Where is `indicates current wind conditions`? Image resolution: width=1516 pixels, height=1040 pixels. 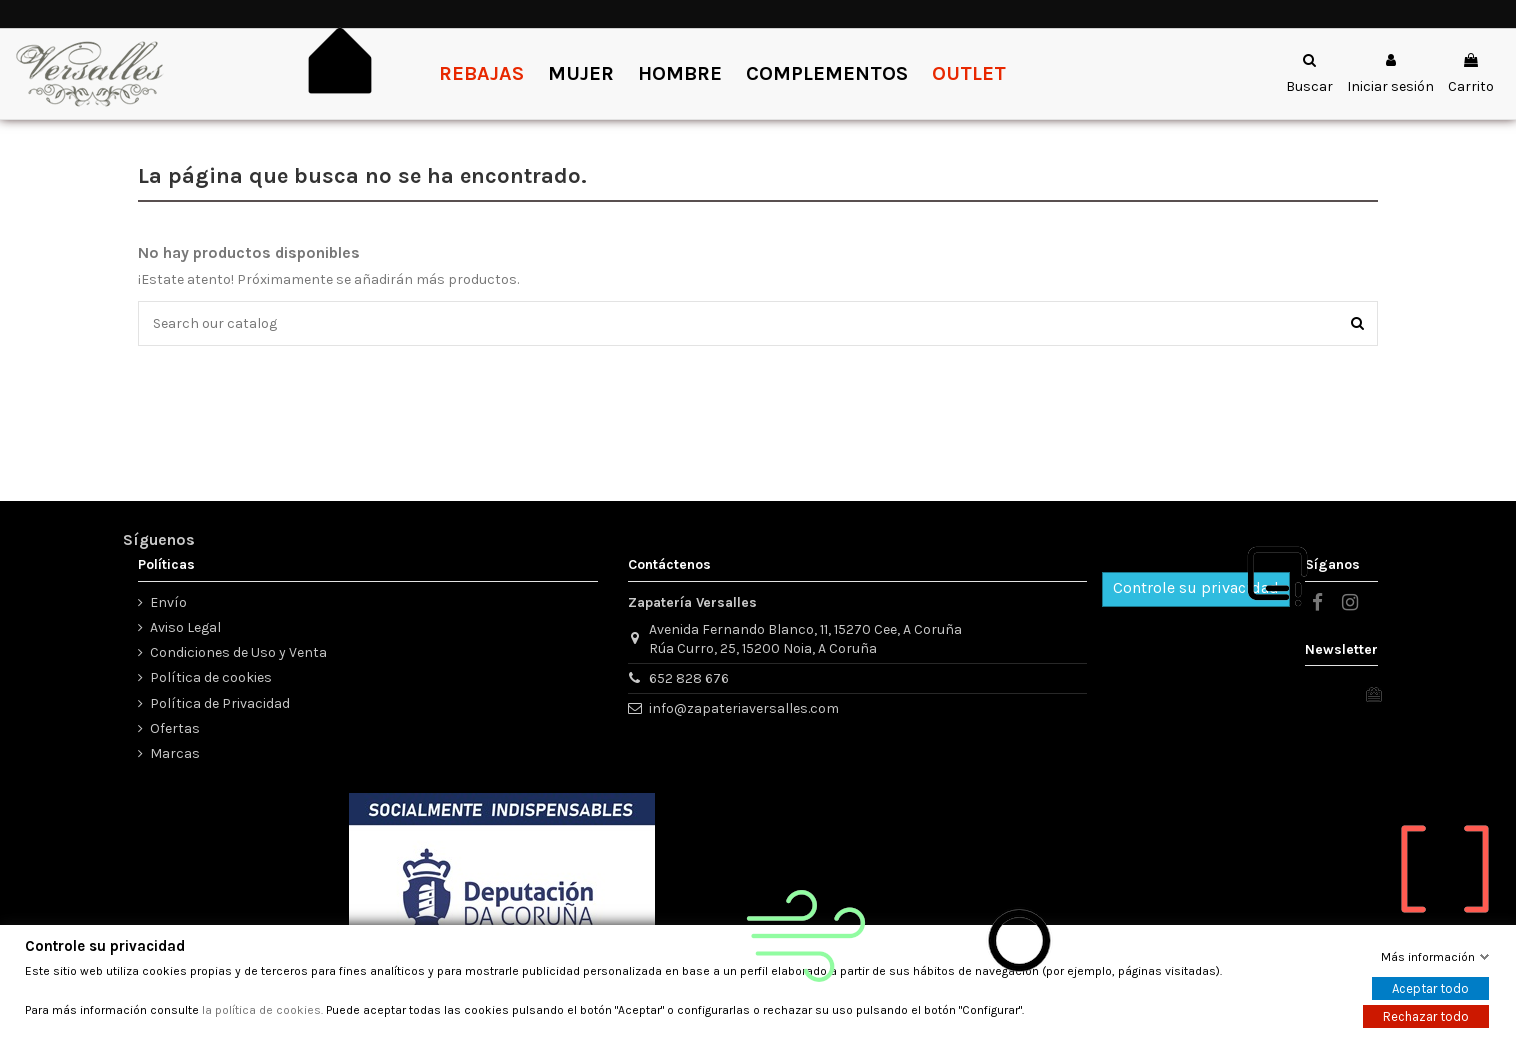
indicates current wind conditions is located at coordinates (806, 936).